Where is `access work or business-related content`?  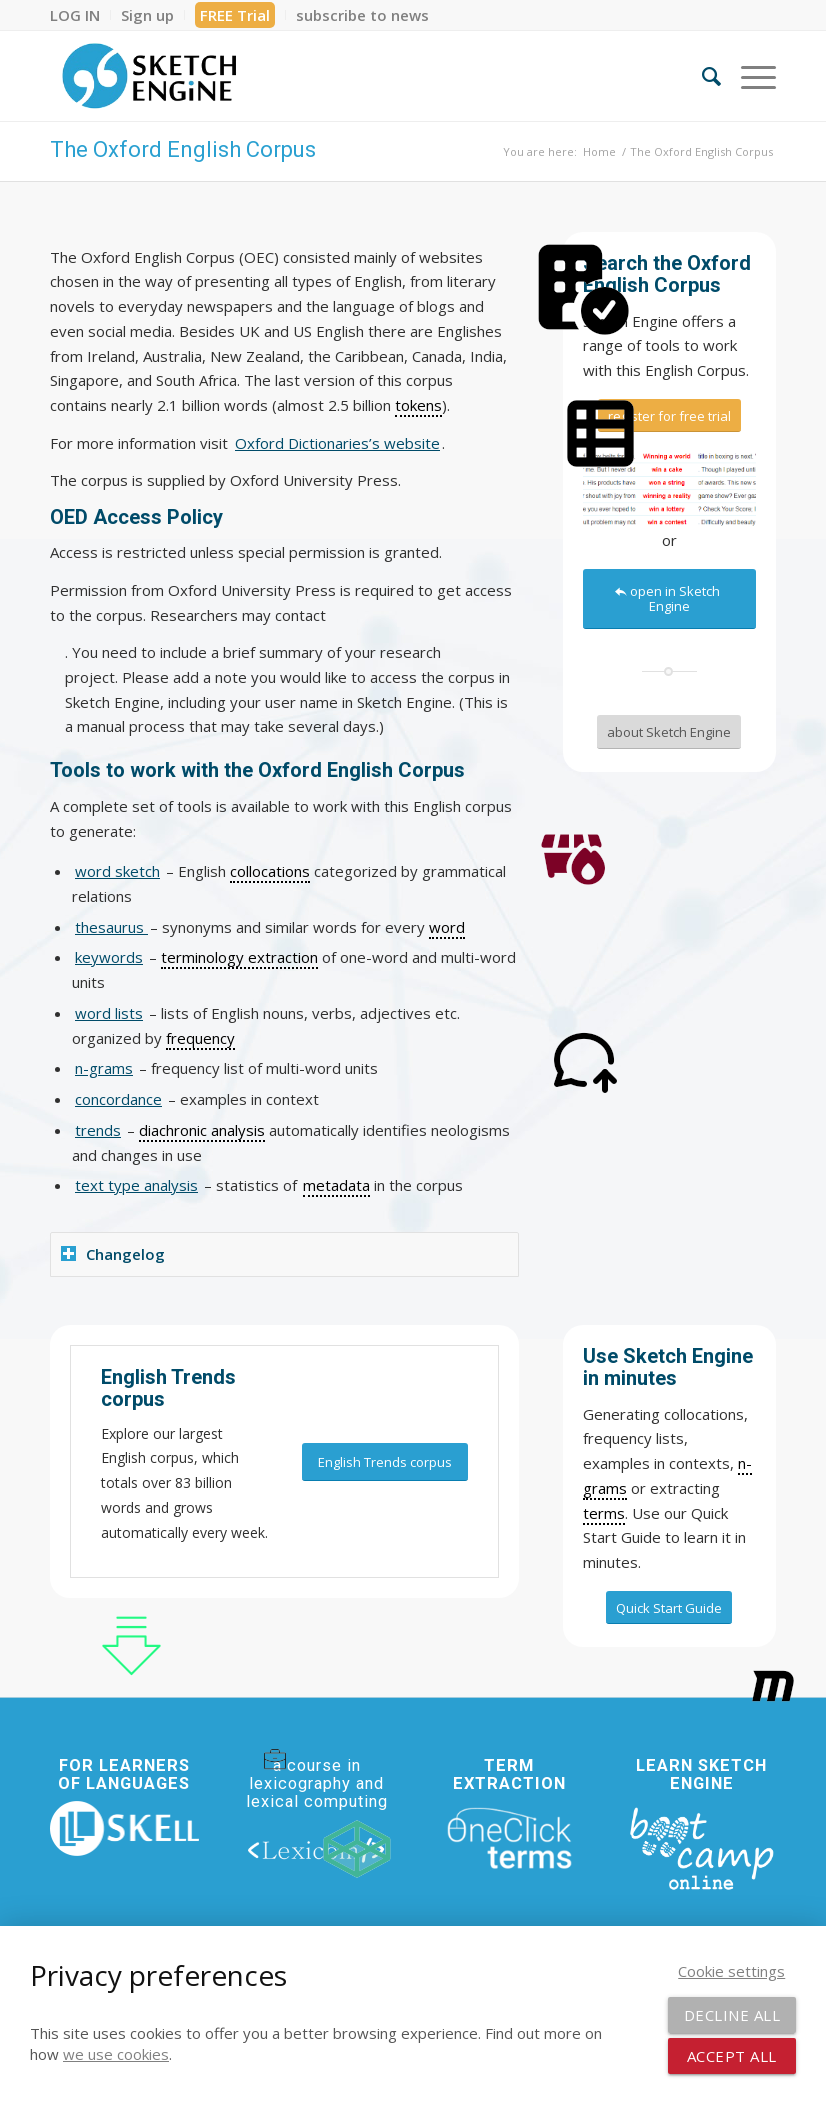 access work or business-related content is located at coordinates (275, 1760).